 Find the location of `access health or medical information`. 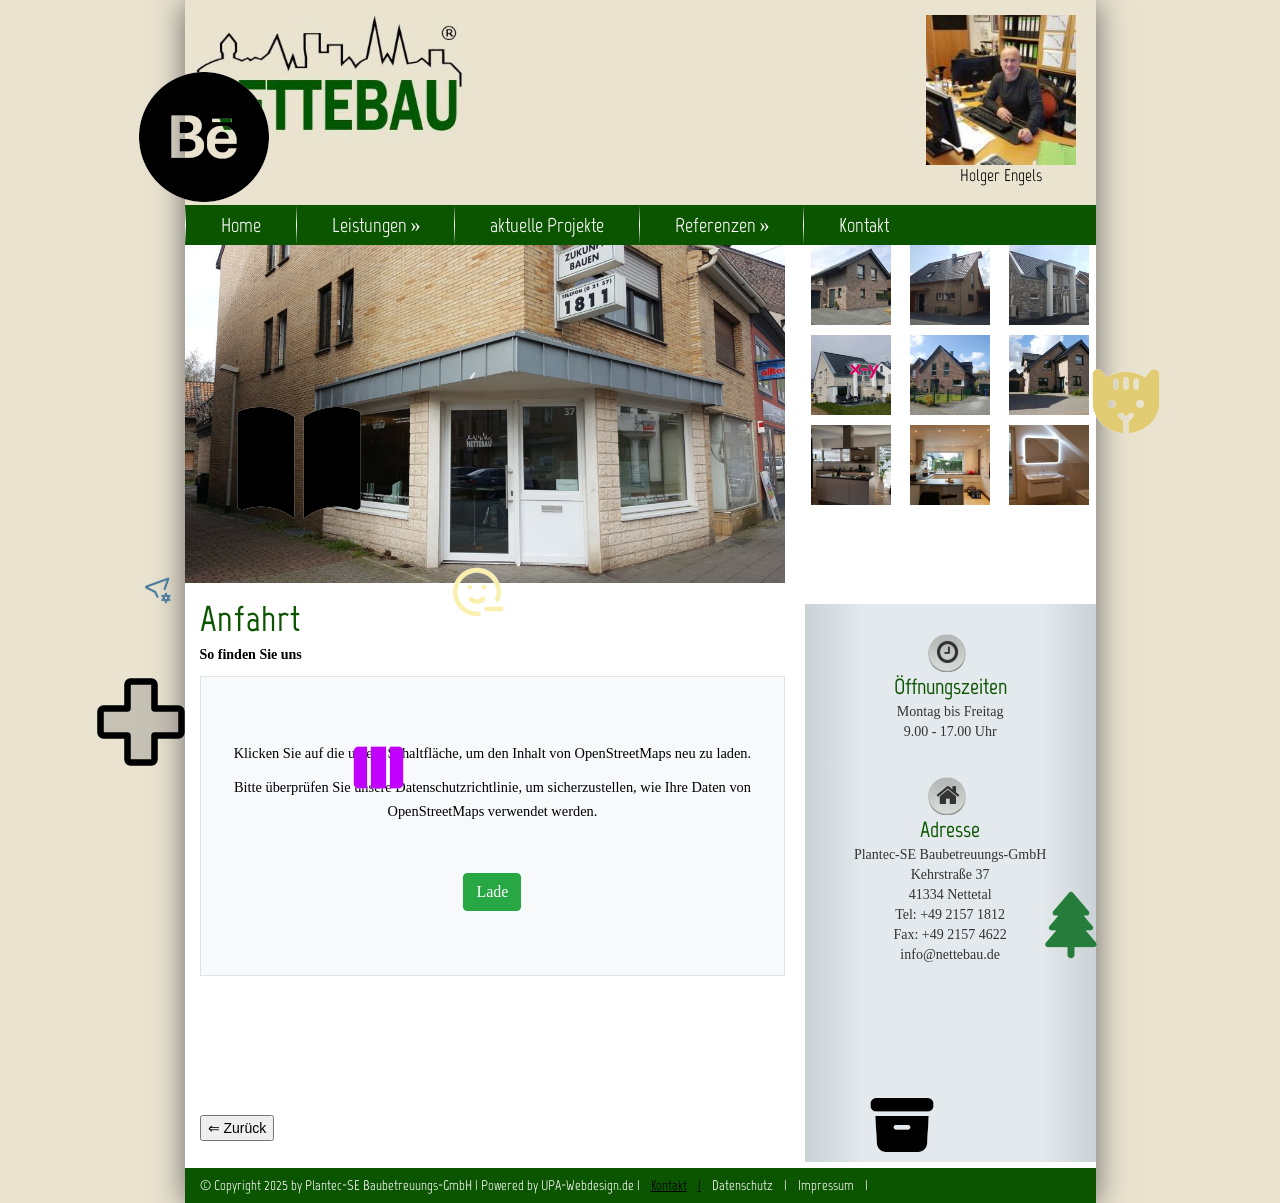

access health or medical information is located at coordinates (141, 722).